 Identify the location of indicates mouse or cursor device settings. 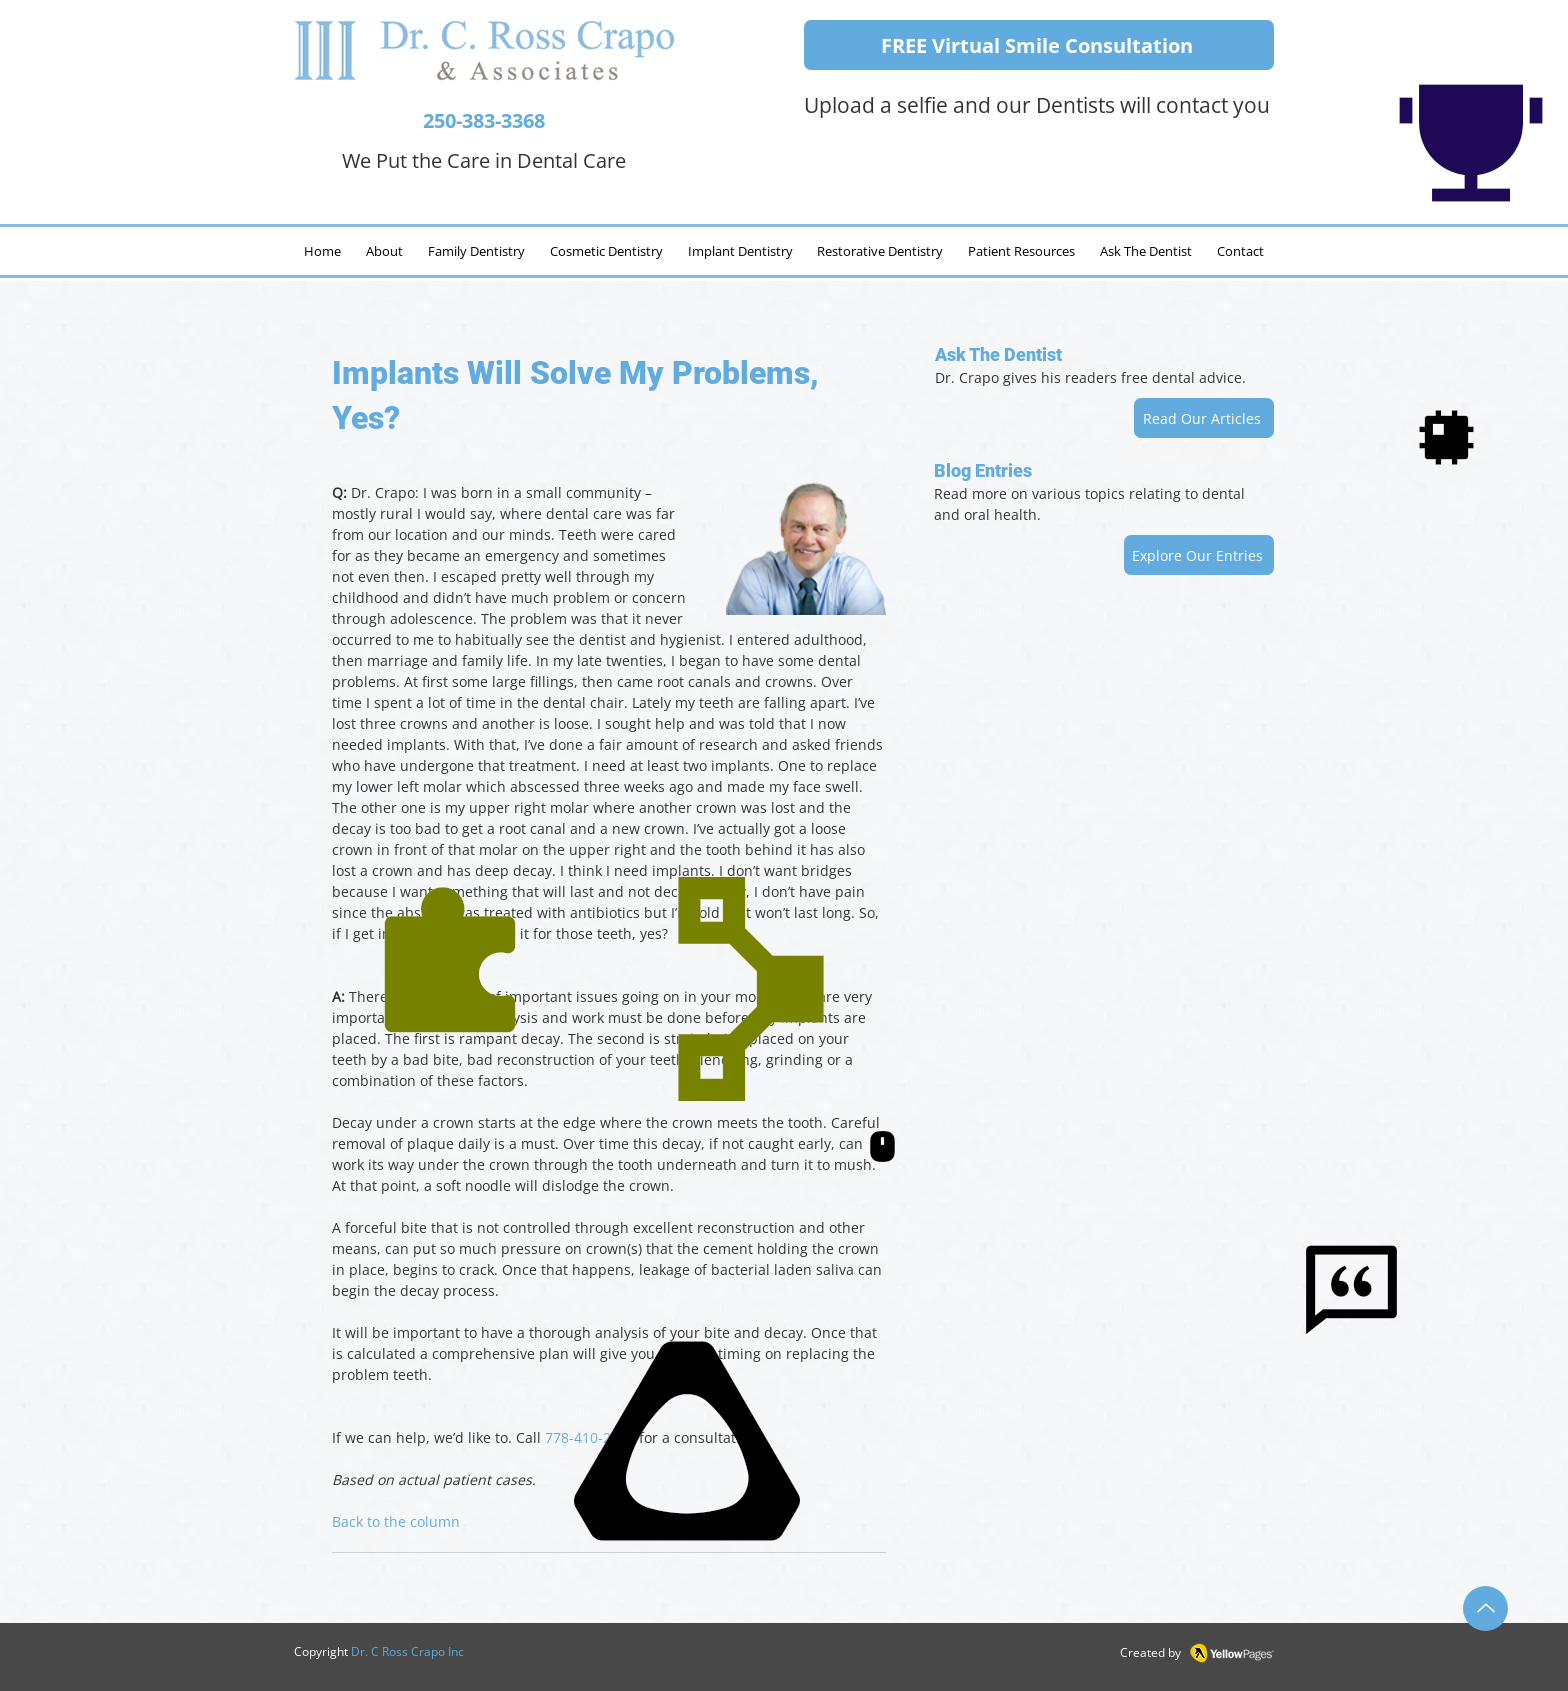
(882, 1146).